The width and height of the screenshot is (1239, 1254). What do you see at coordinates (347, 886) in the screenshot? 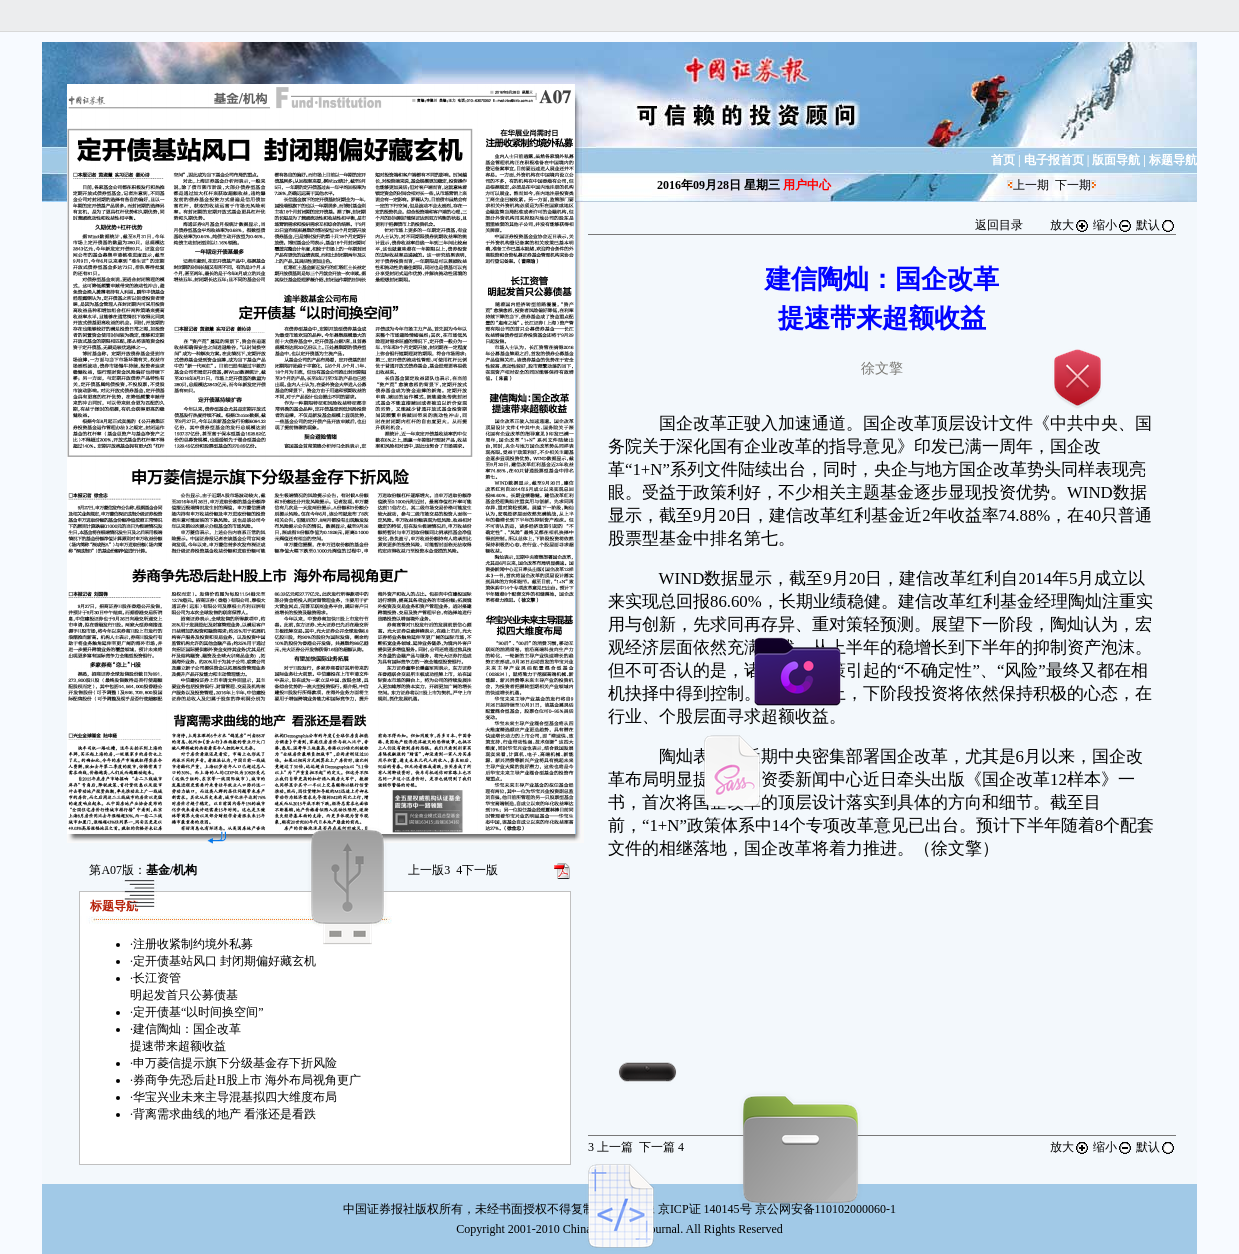
I see `removable USB storage device` at bounding box center [347, 886].